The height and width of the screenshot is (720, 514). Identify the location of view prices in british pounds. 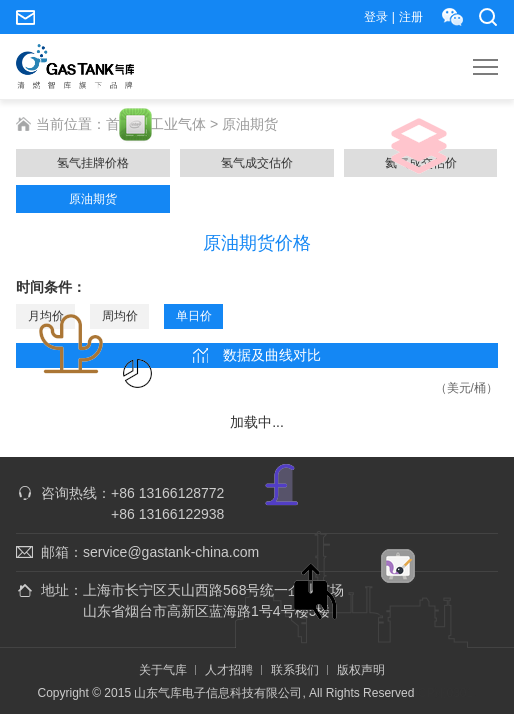
(283, 485).